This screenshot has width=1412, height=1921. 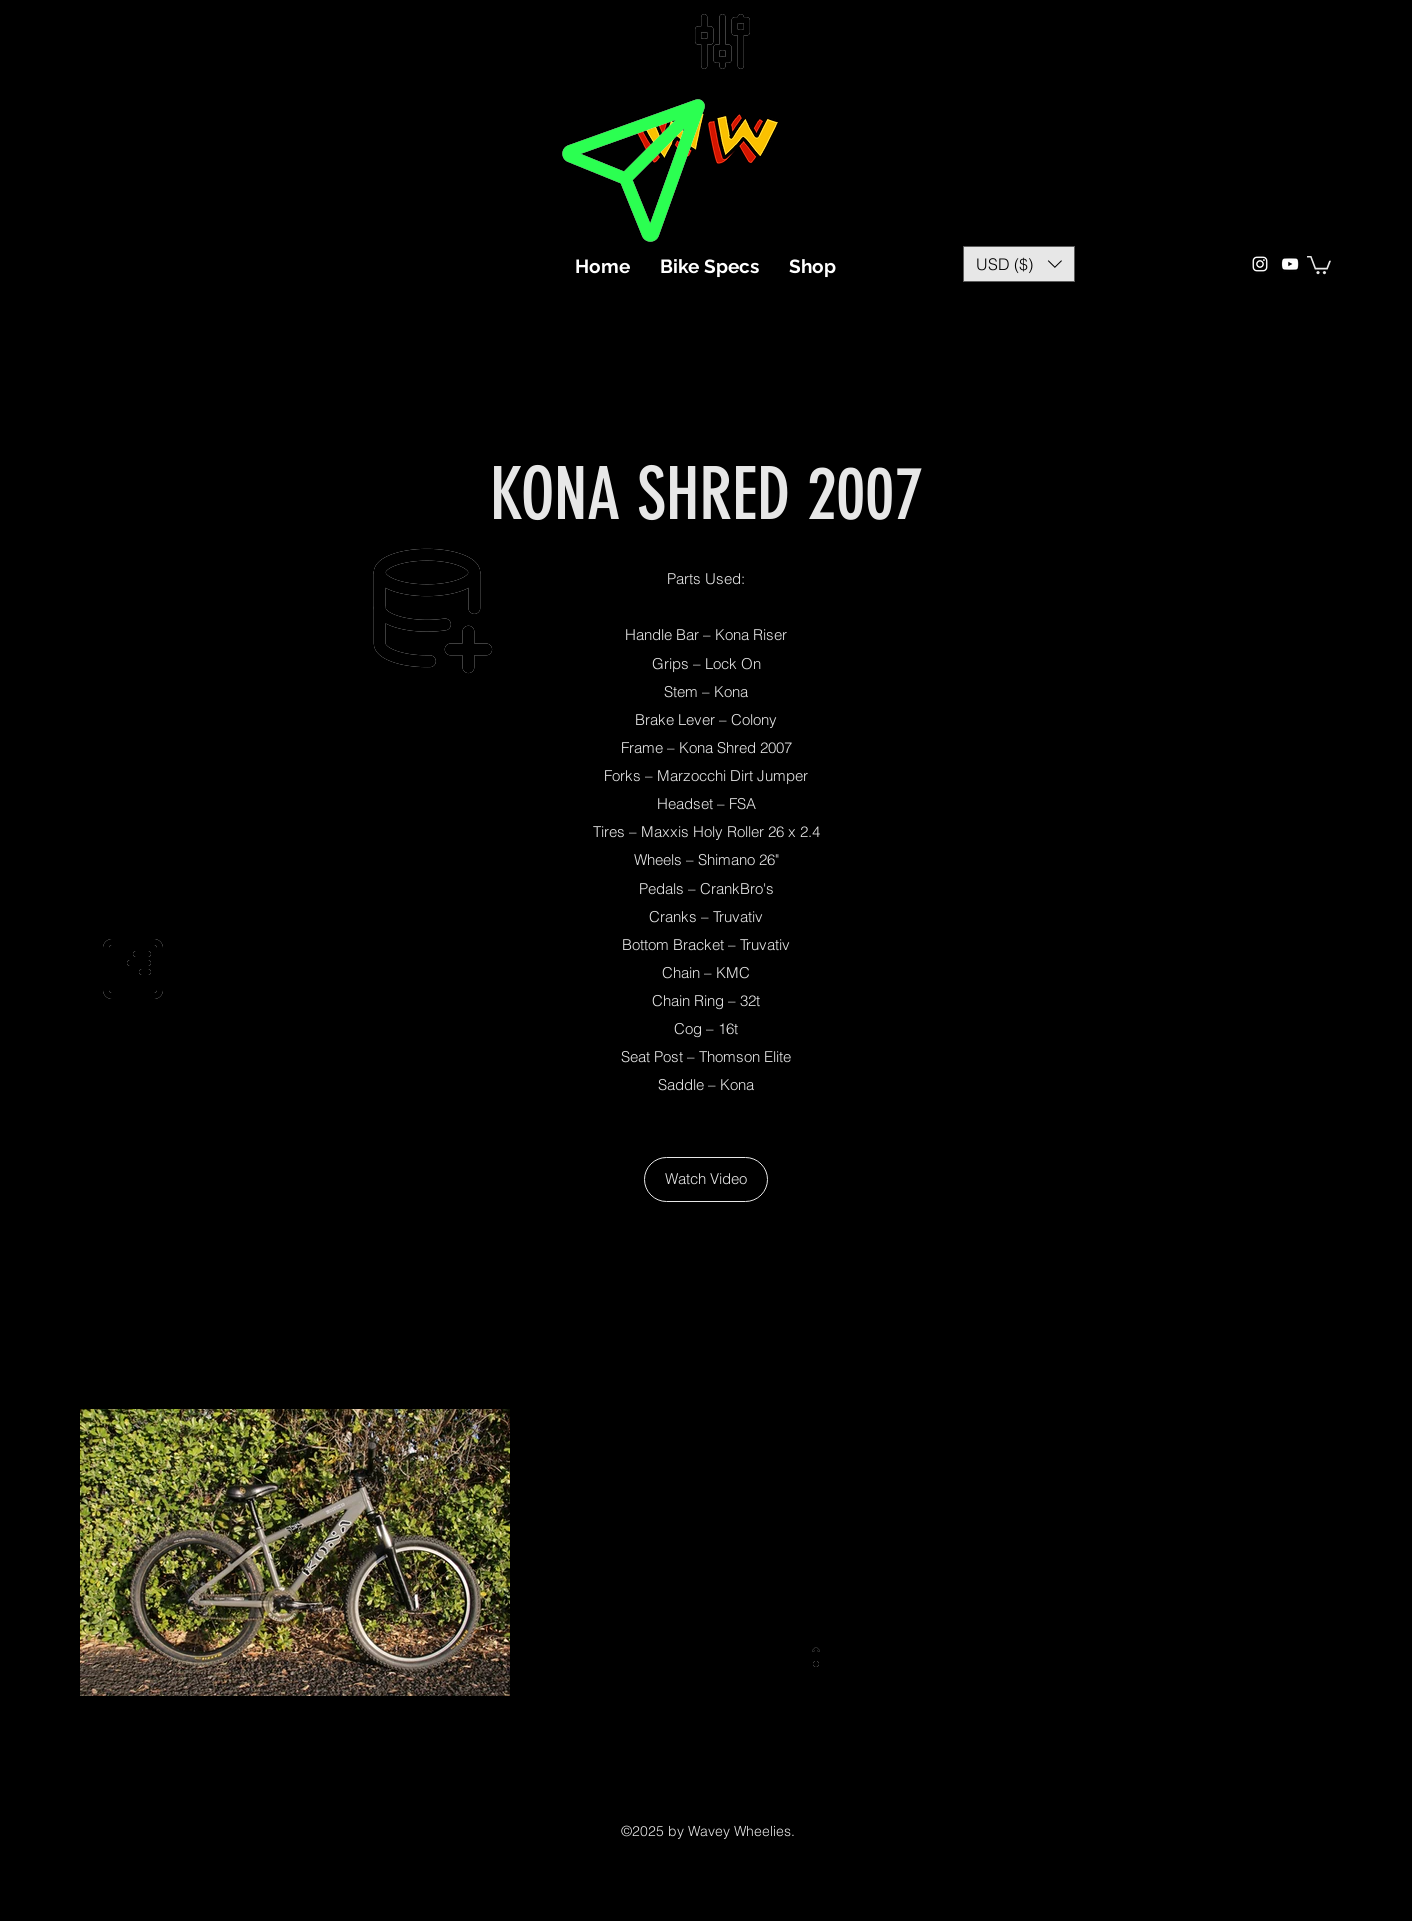 What do you see at coordinates (722, 41) in the screenshot?
I see `adjust settings or preferences` at bounding box center [722, 41].